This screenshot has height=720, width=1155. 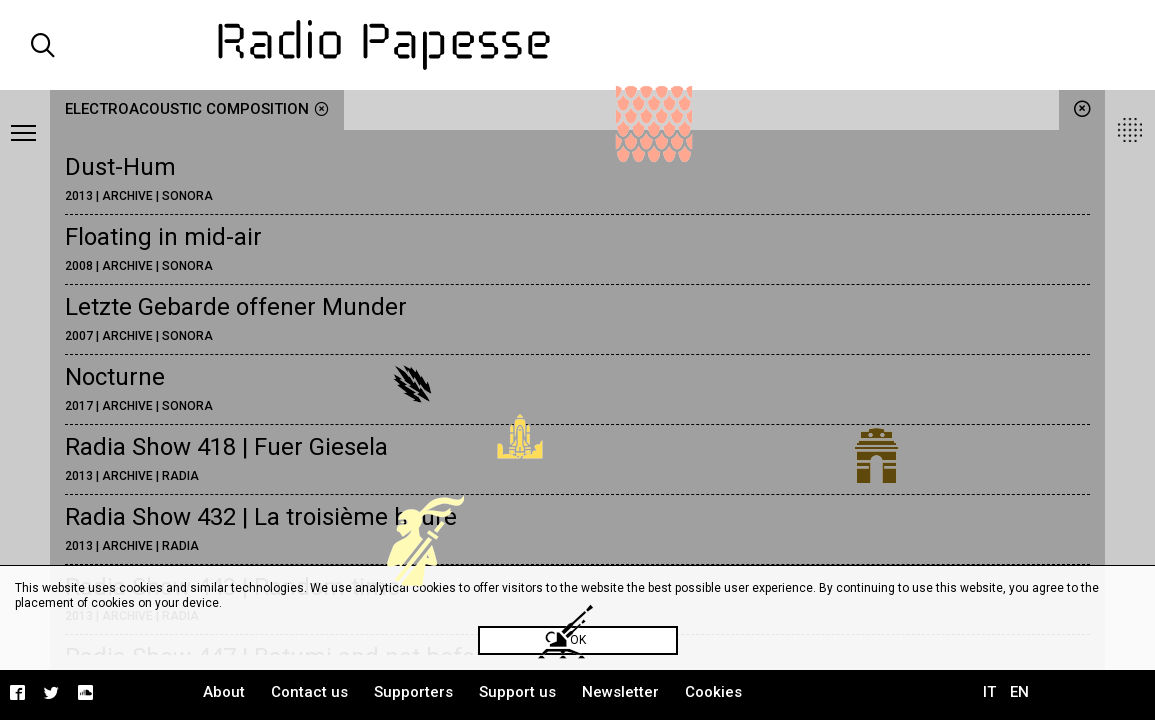 What do you see at coordinates (565, 631) in the screenshot?
I see `anti-aircraft gun unit or defense structure in a strategy game` at bounding box center [565, 631].